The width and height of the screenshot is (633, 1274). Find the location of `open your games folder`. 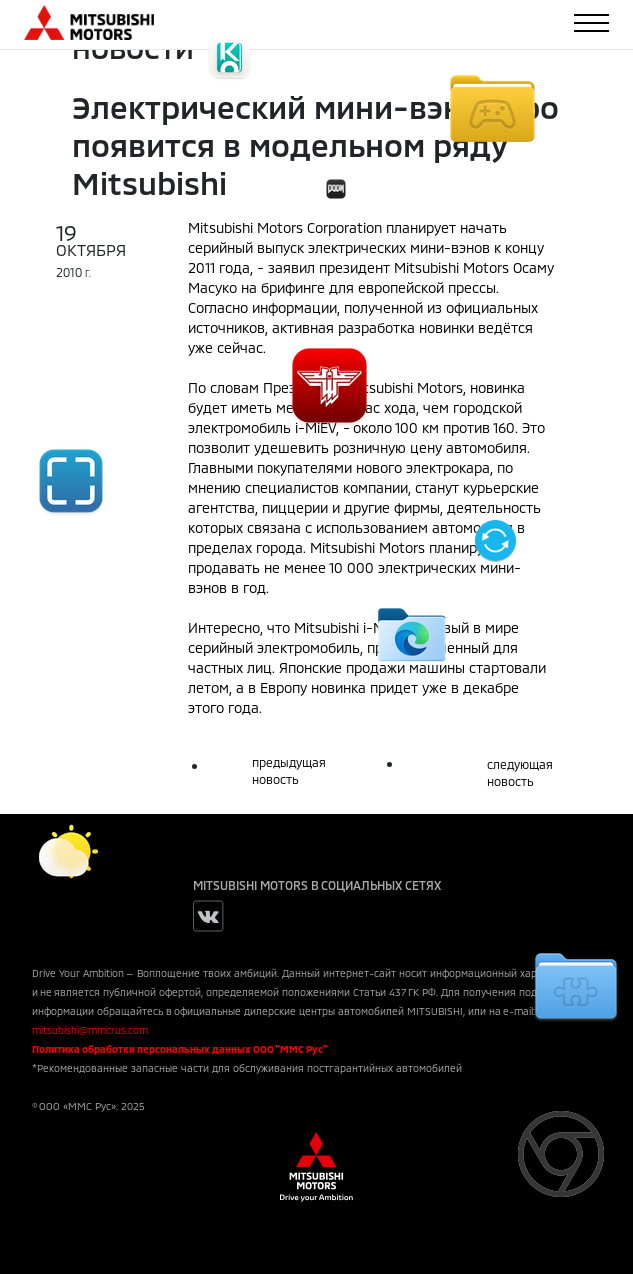

open your games folder is located at coordinates (492, 108).